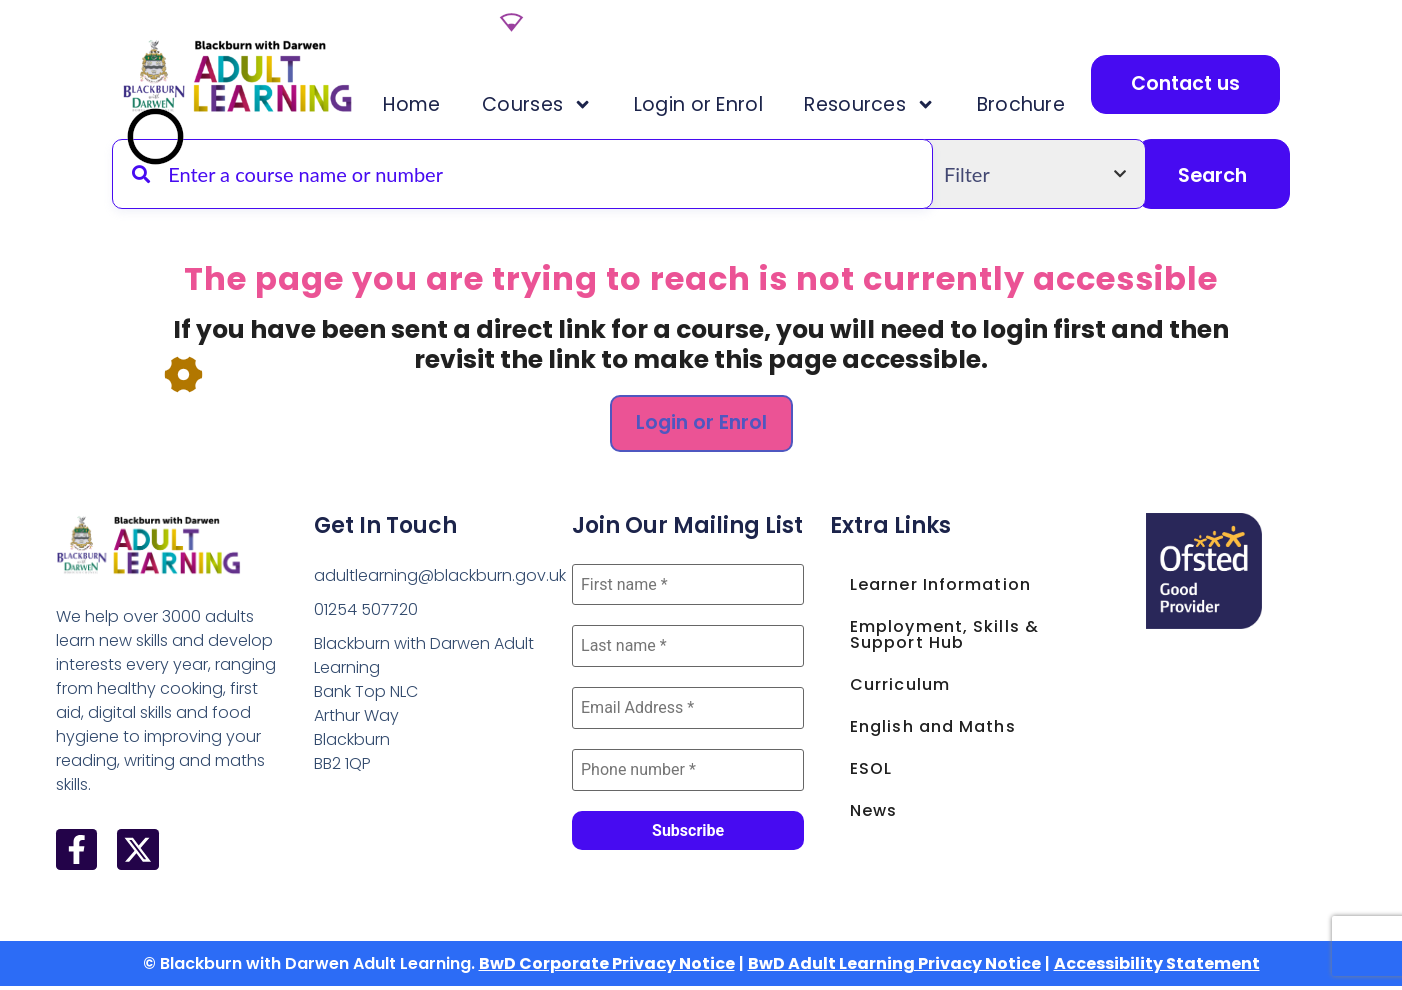 Image resolution: width=1402 pixels, height=990 pixels. I want to click on indicates weak wifi signal strength, so click(511, 22).